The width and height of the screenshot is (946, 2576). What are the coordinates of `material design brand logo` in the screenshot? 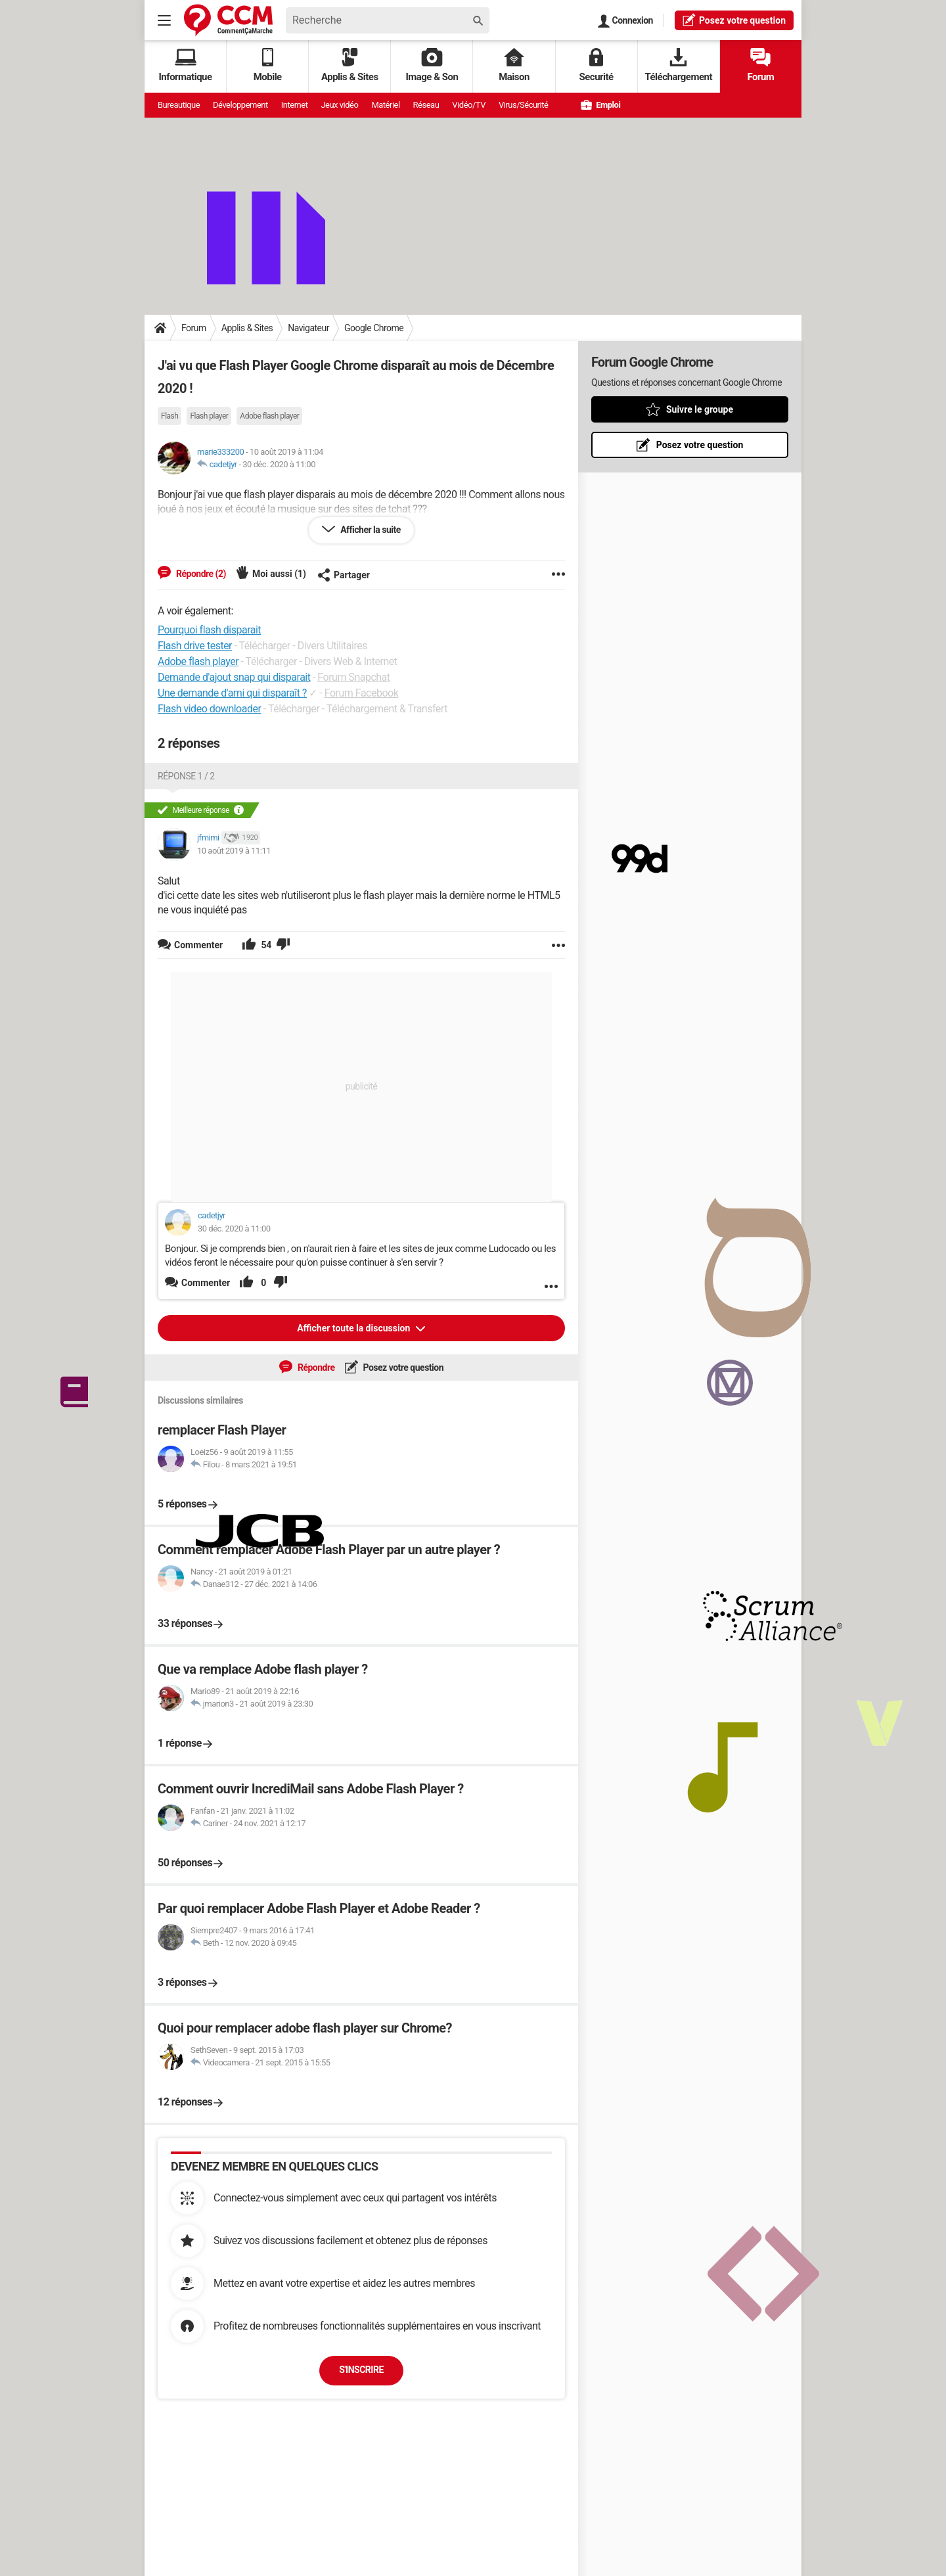 It's located at (730, 1383).